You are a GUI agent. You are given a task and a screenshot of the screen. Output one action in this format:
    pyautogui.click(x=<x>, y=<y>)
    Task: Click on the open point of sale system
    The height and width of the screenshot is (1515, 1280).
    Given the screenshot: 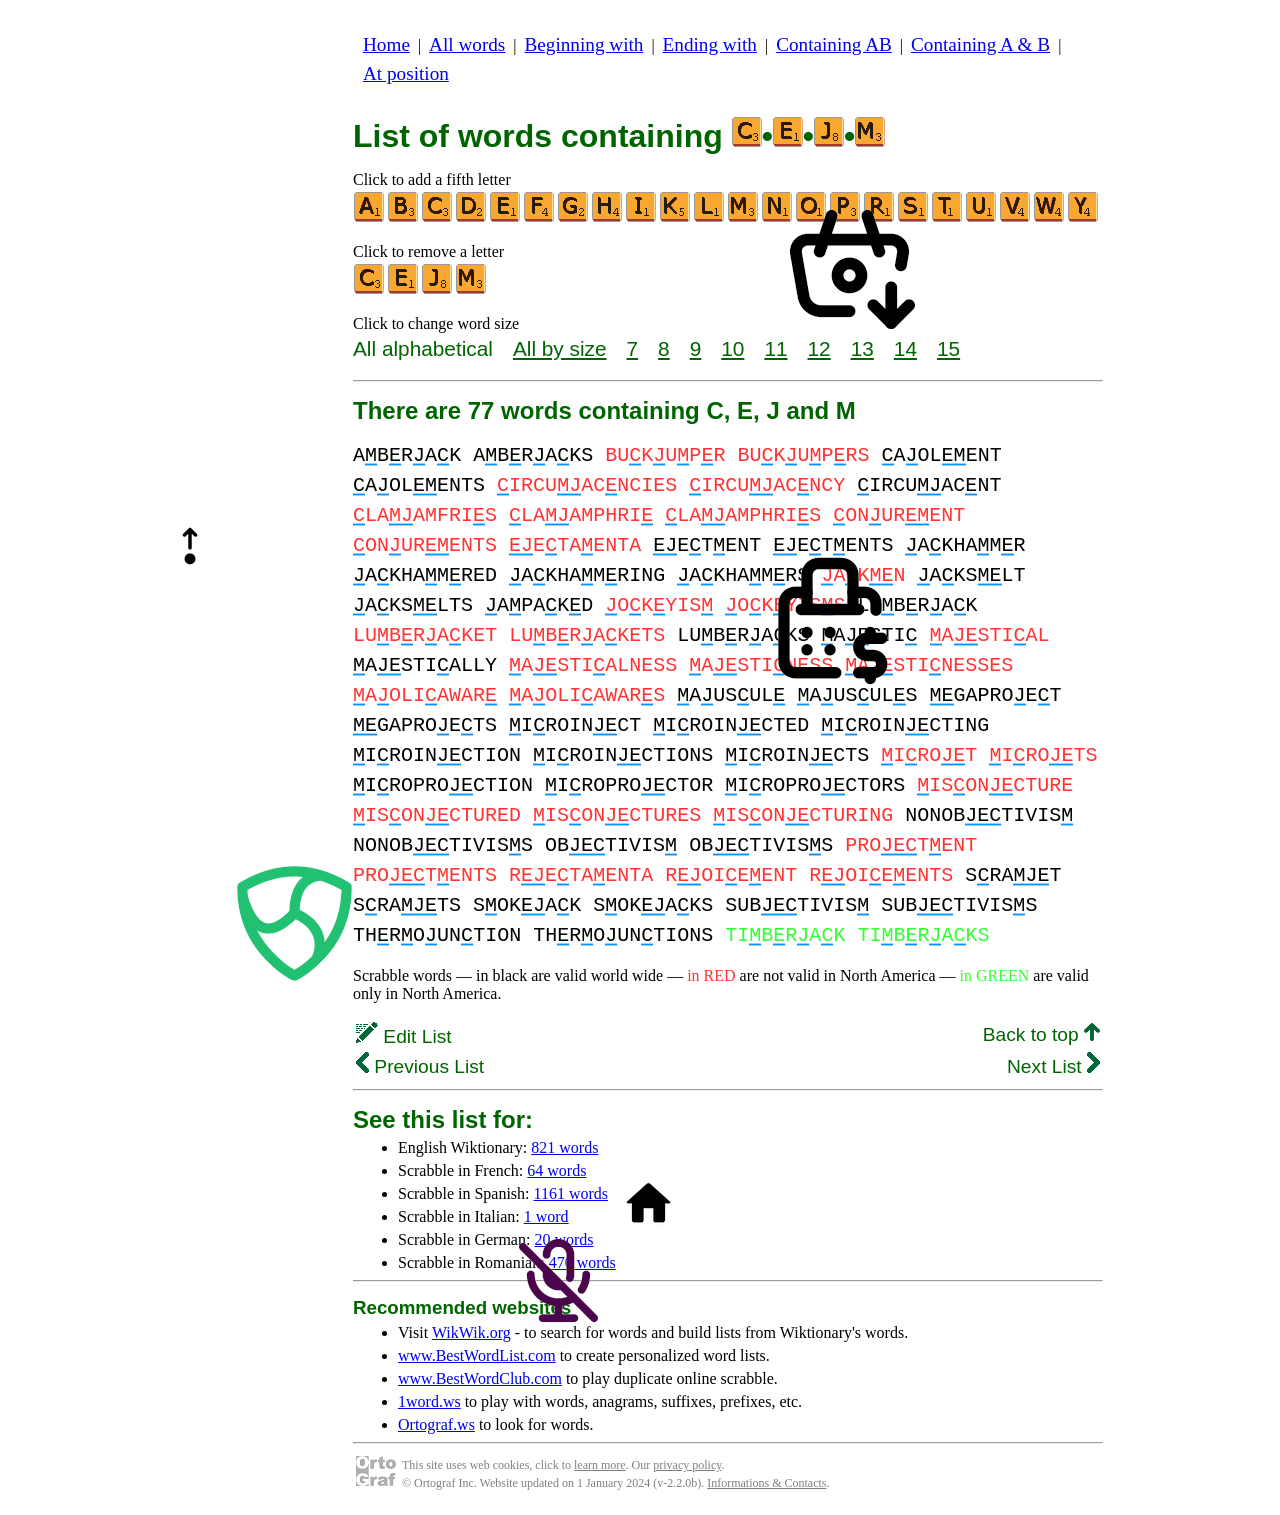 What is the action you would take?
    pyautogui.click(x=830, y=621)
    